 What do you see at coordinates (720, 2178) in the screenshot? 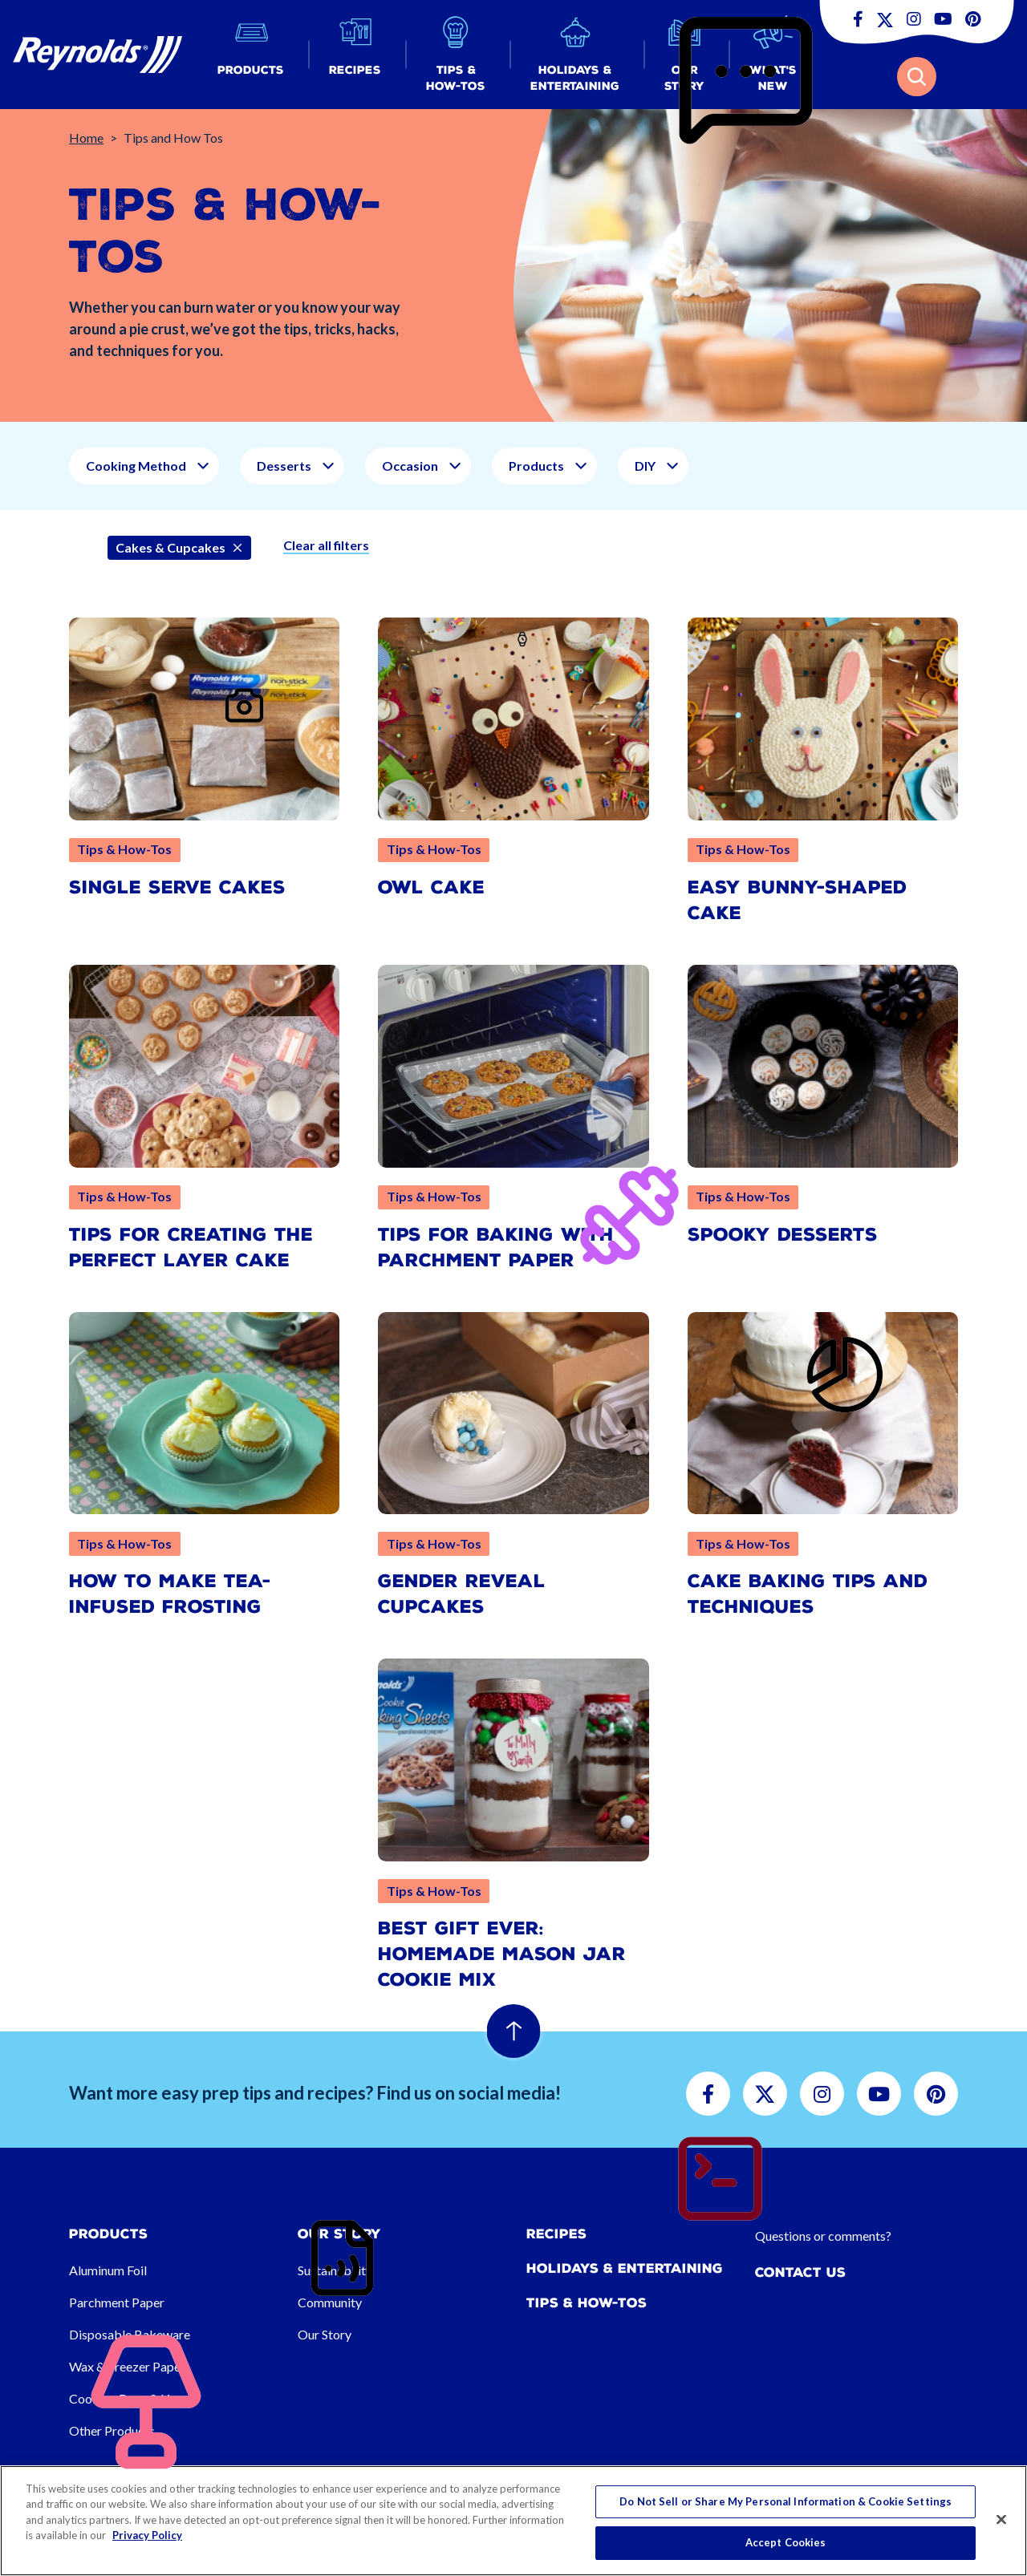
I see `open terminal or command line interface` at bounding box center [720, 2178].